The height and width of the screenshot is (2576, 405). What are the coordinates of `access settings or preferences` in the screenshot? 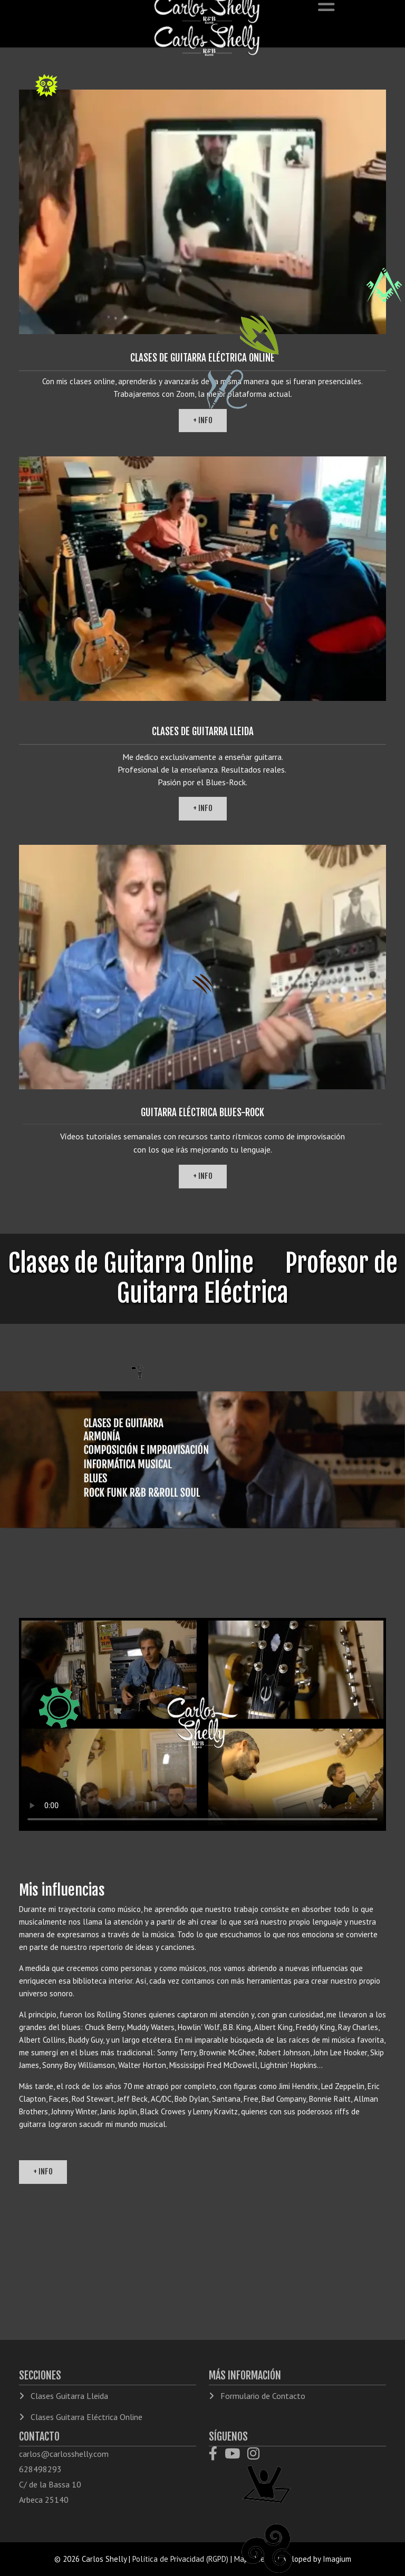 It's located at (59, 1707).